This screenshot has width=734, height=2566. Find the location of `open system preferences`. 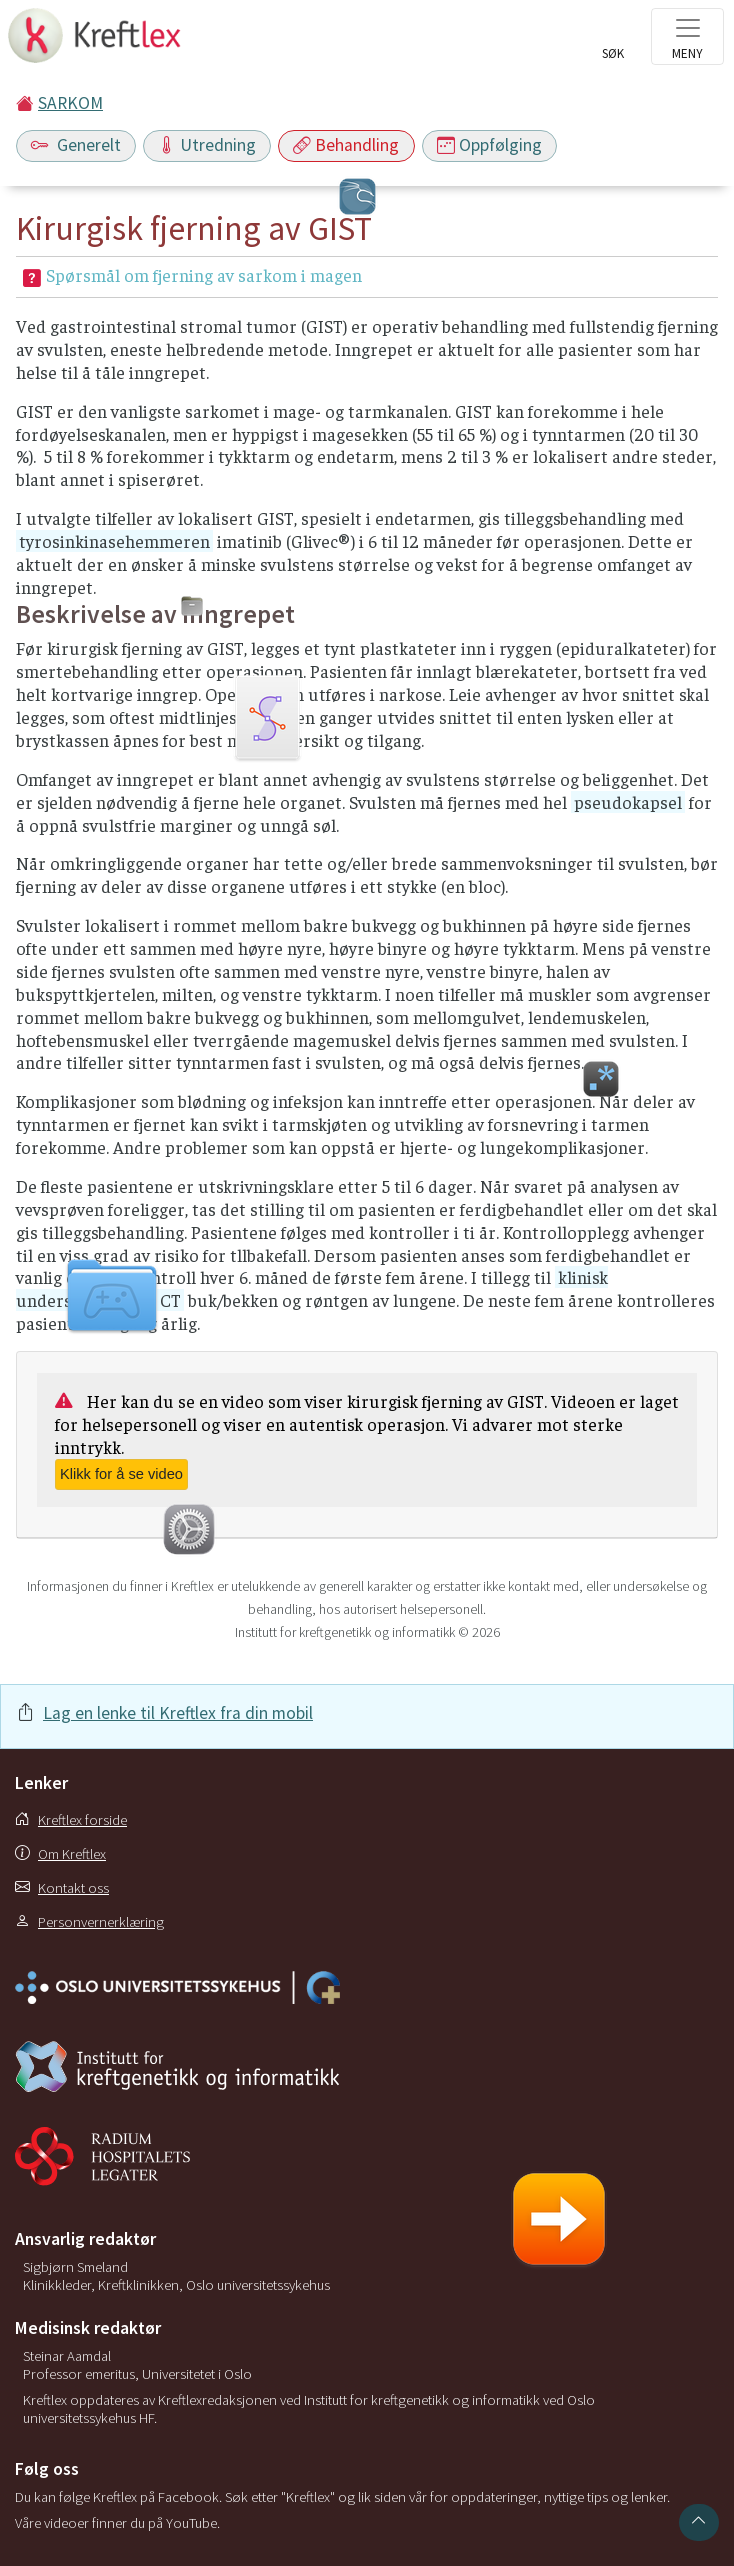

open system preferences is located at coordinates (189, 1529).